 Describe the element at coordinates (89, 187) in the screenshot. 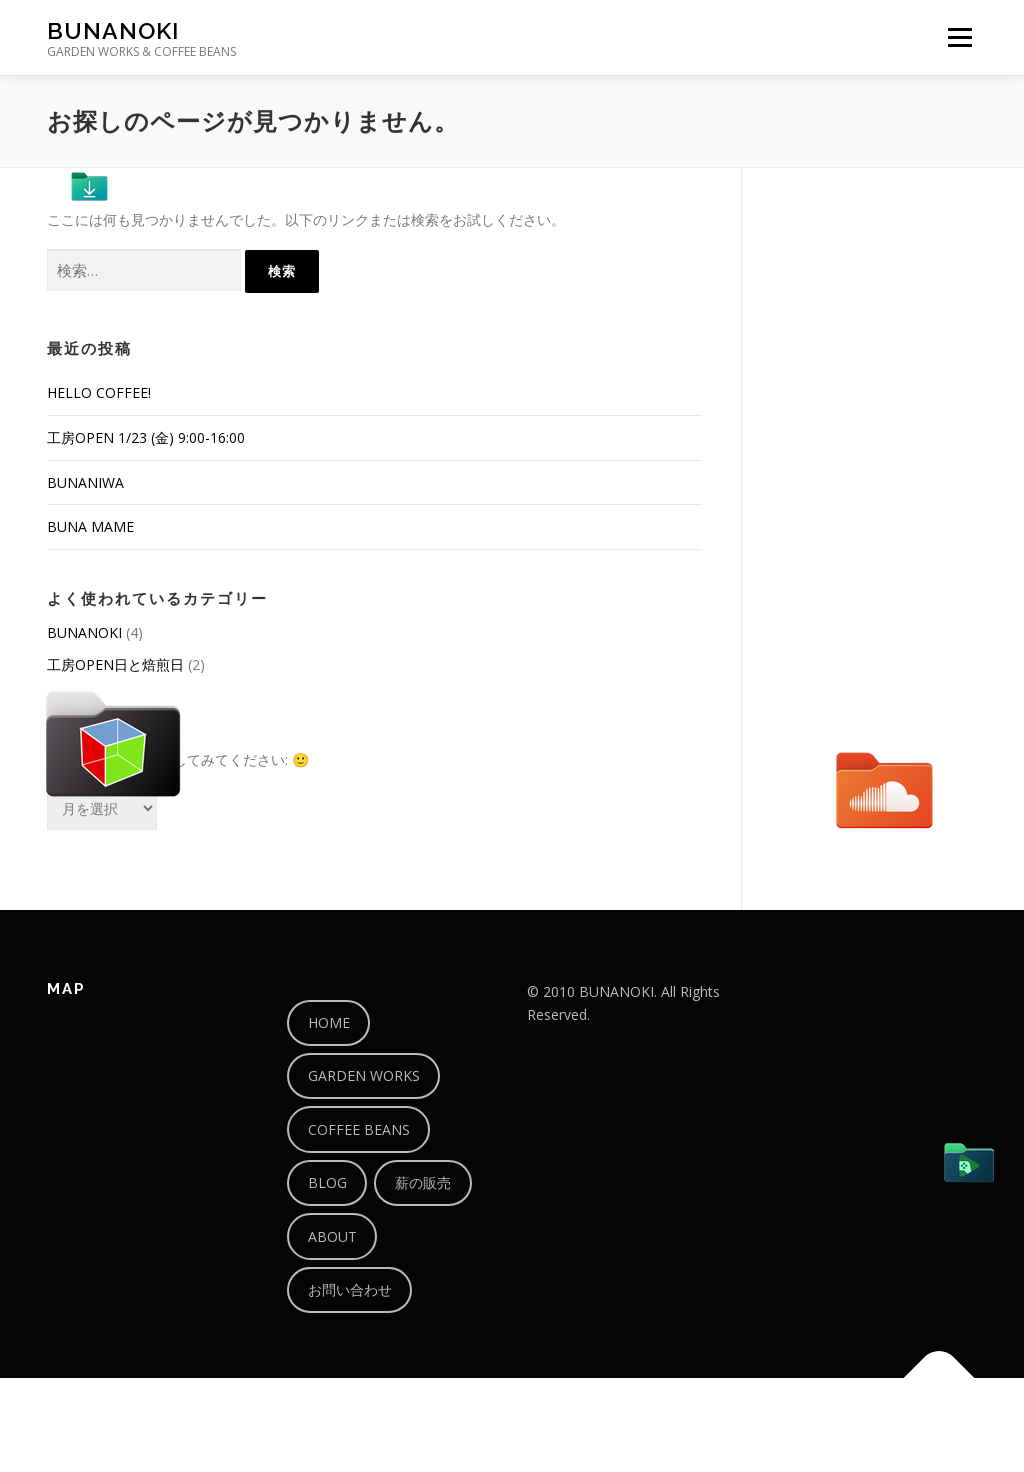

I see `open your downloads folder` at that location.